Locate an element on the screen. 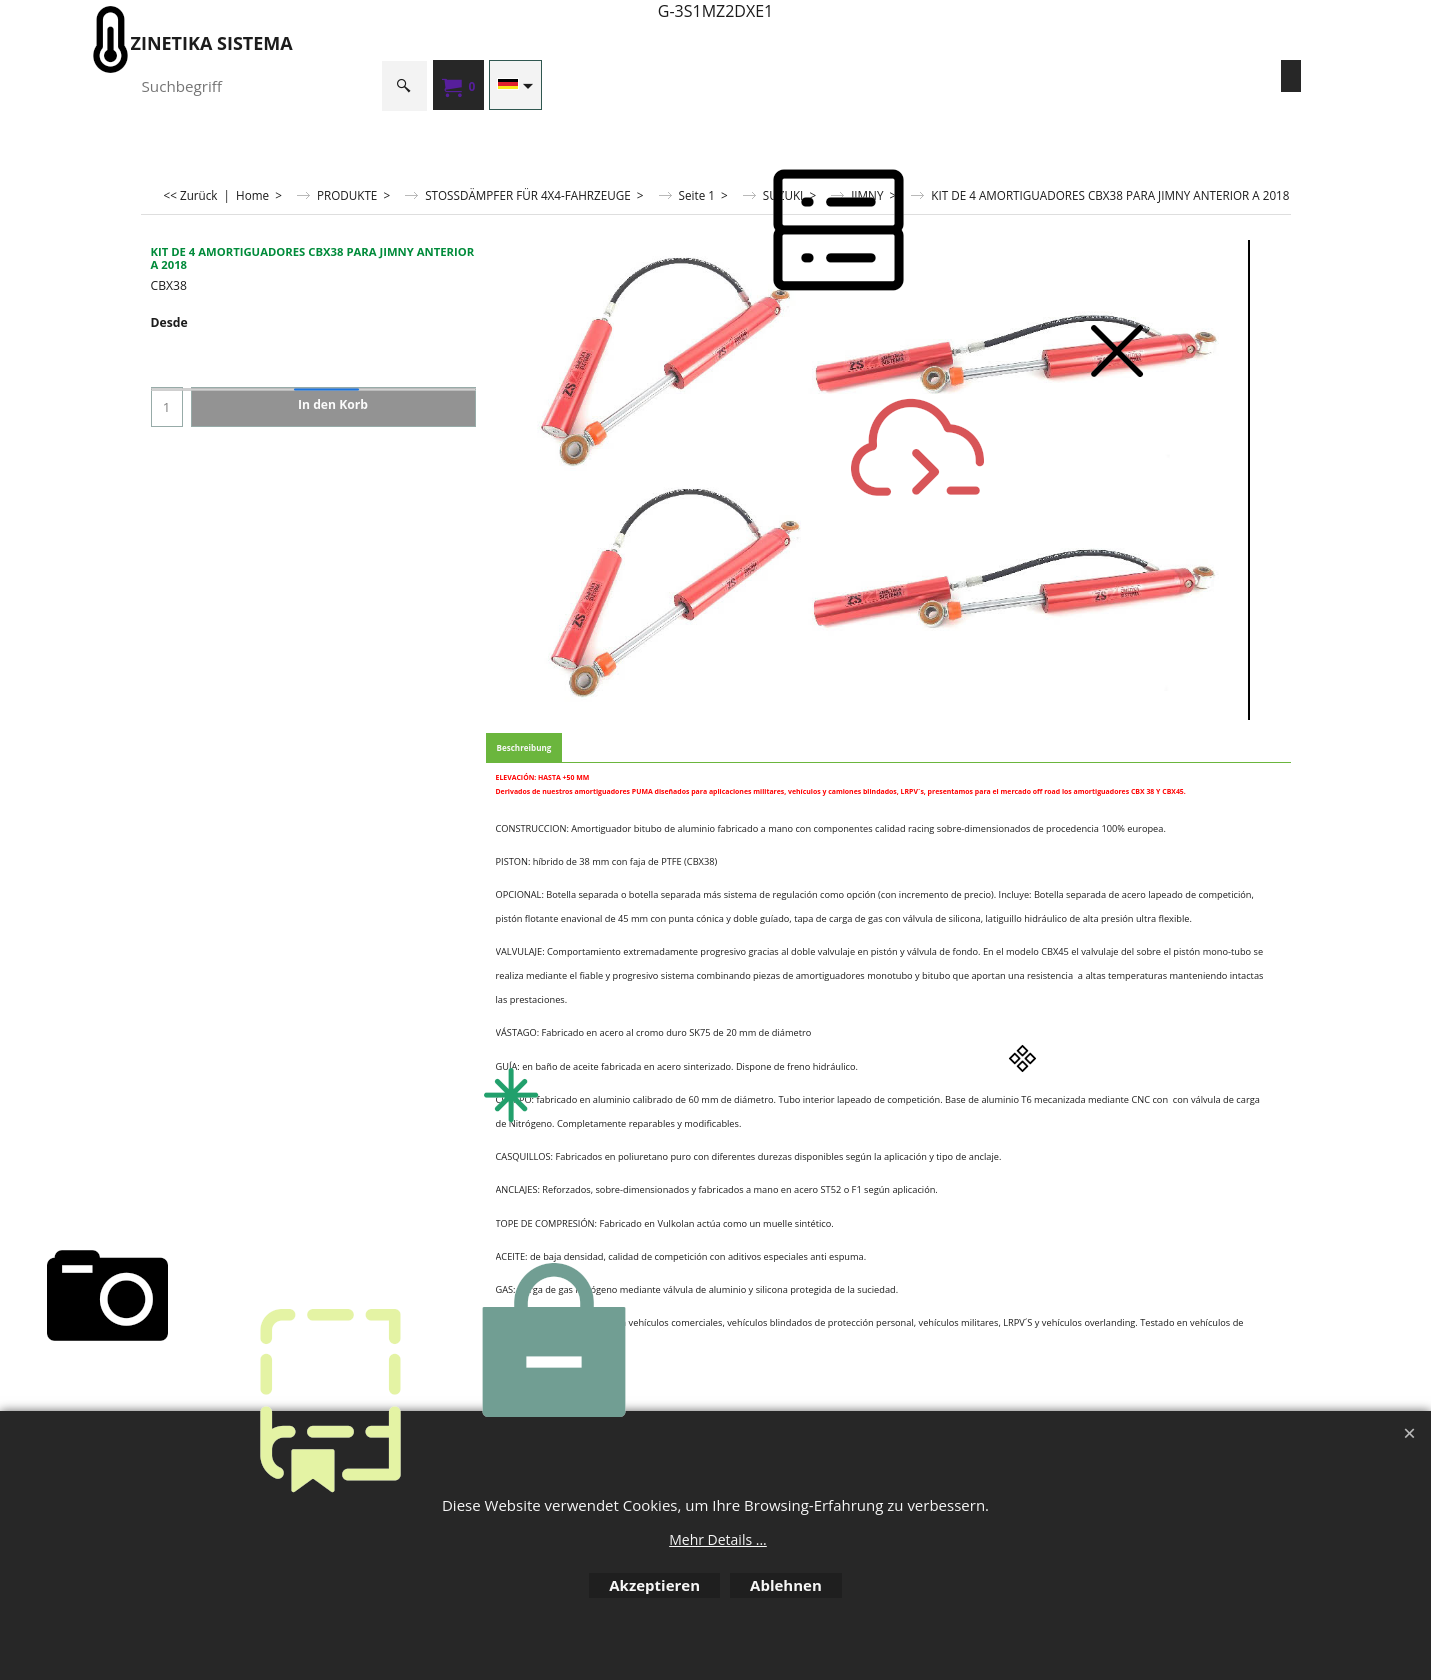  create a new repository from a template is located at coordinates (330, 1402).